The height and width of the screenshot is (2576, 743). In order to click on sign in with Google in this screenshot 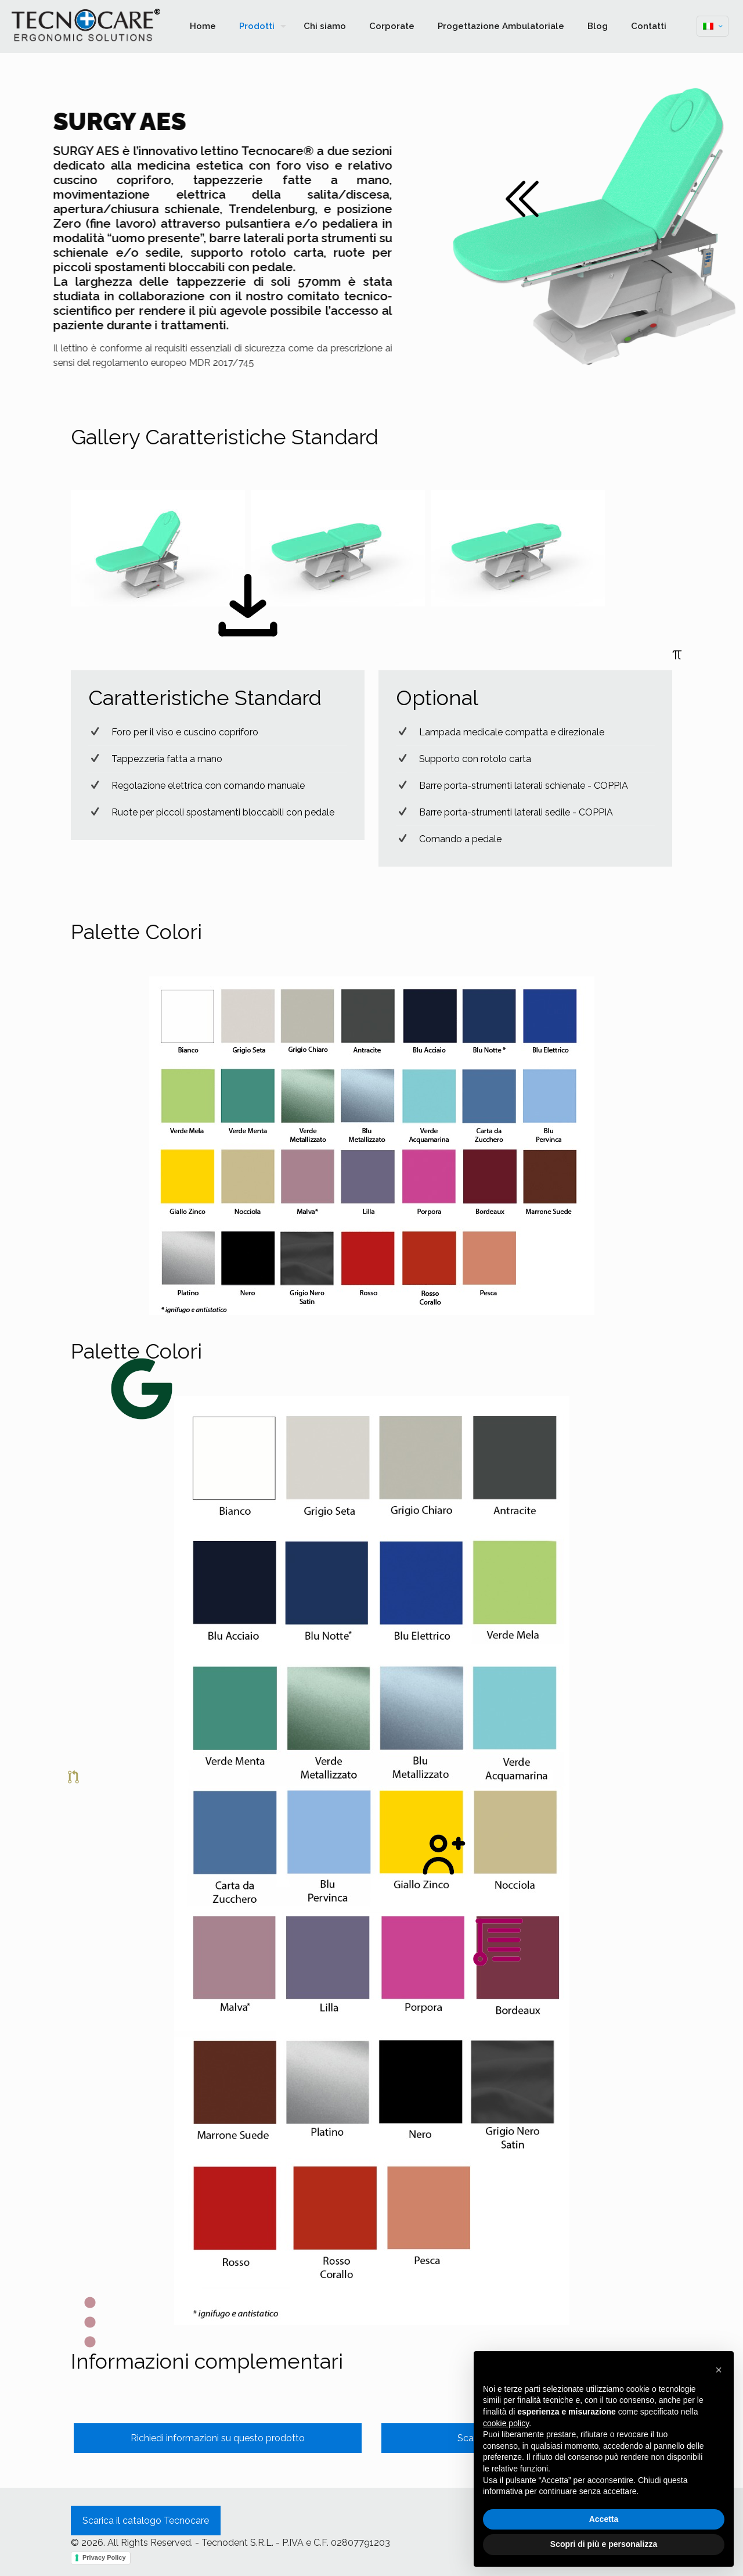, I will do `click(142, 1389)`.